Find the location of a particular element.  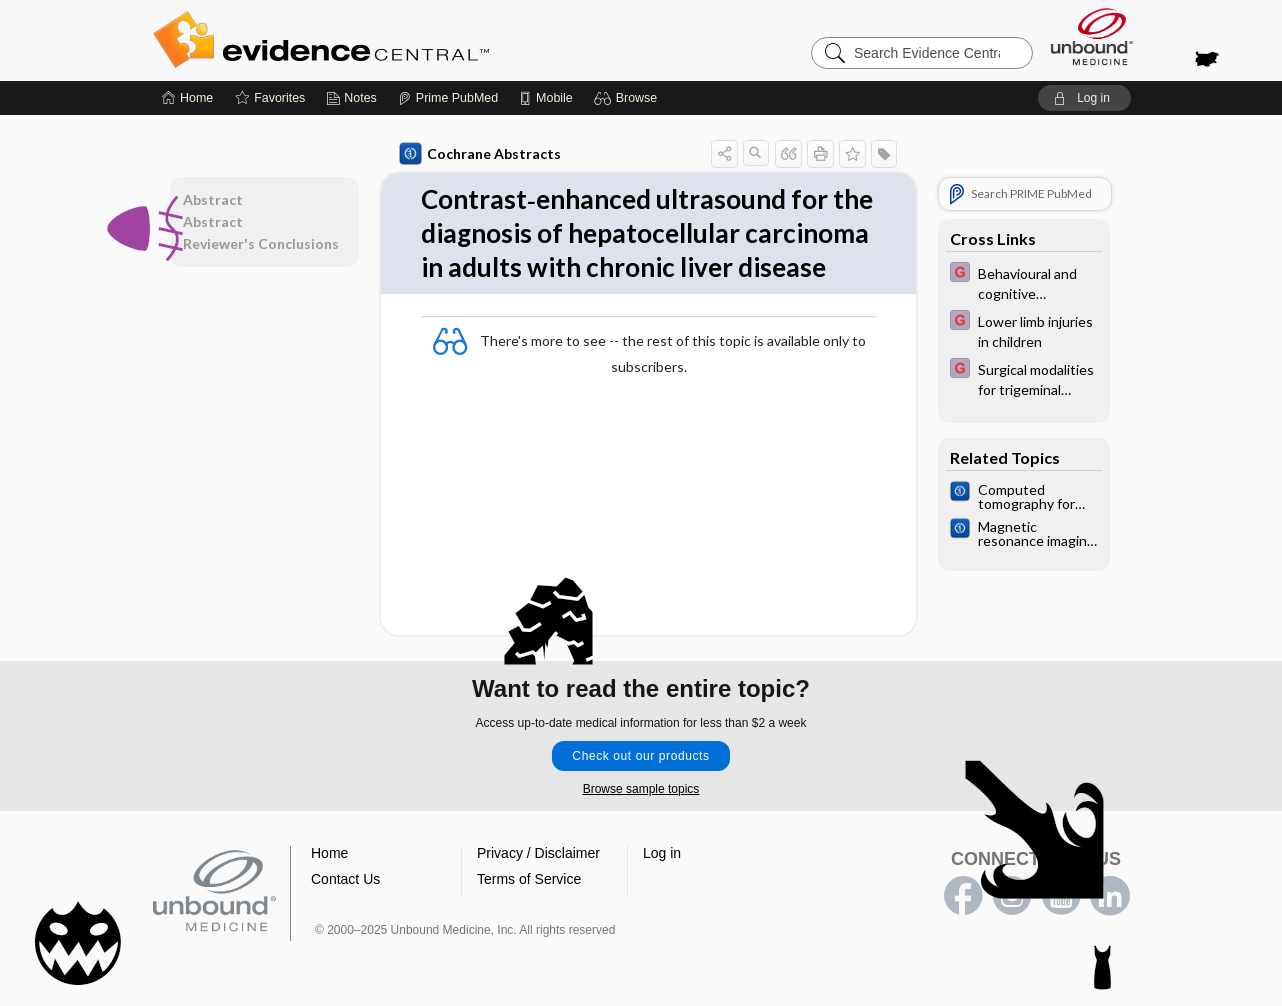

select bulgaria as your country or region is located at coordinates (1207, 59).